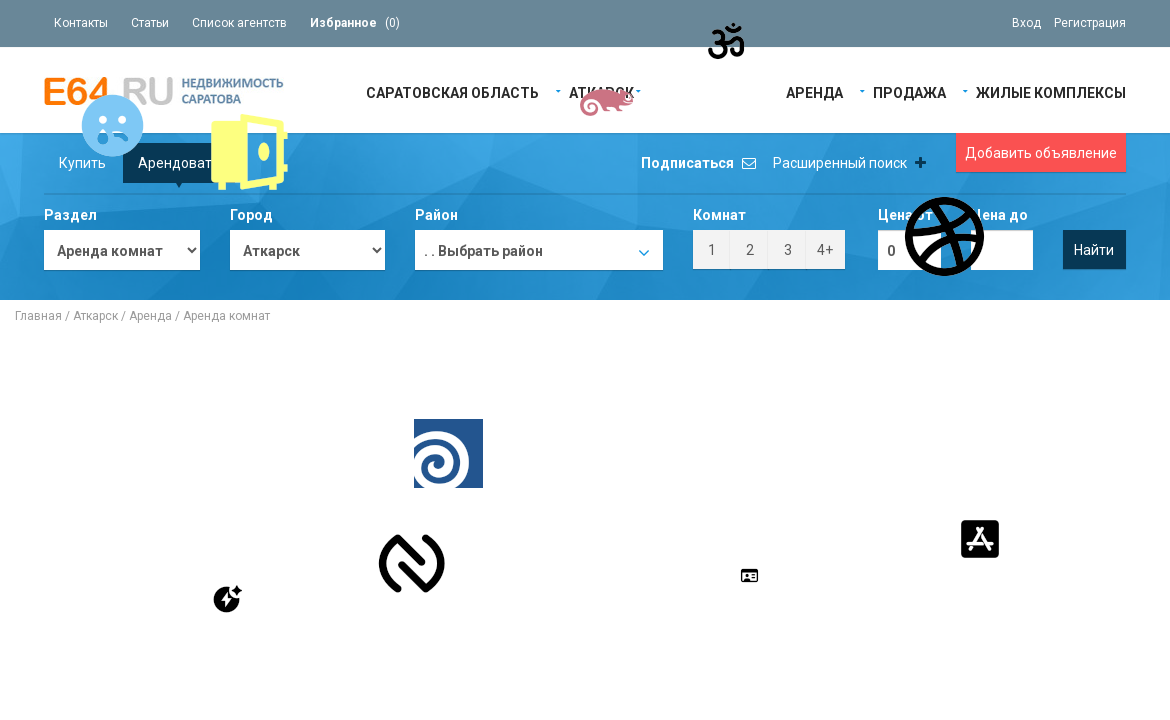 The height and width of the screenshot is (720, 1170). What do you see at coordinates (411, 563) in the screenshot?
I see `tap to enable NFC connectivity` at bounding box center [411, 563].